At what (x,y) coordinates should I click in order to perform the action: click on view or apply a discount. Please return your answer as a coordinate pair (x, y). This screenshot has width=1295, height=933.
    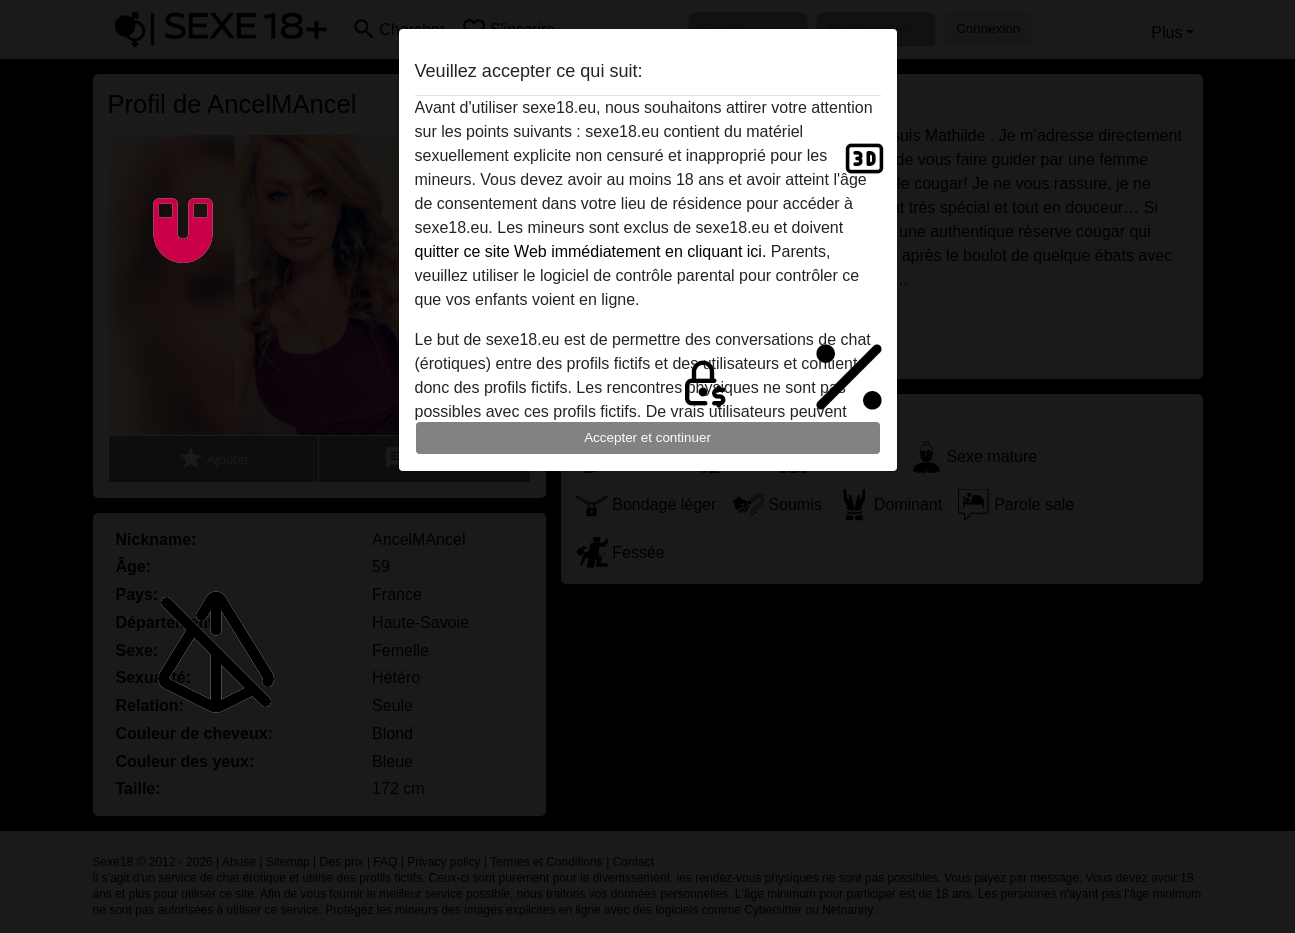
    Looking at the image, I should click on (849, 377).